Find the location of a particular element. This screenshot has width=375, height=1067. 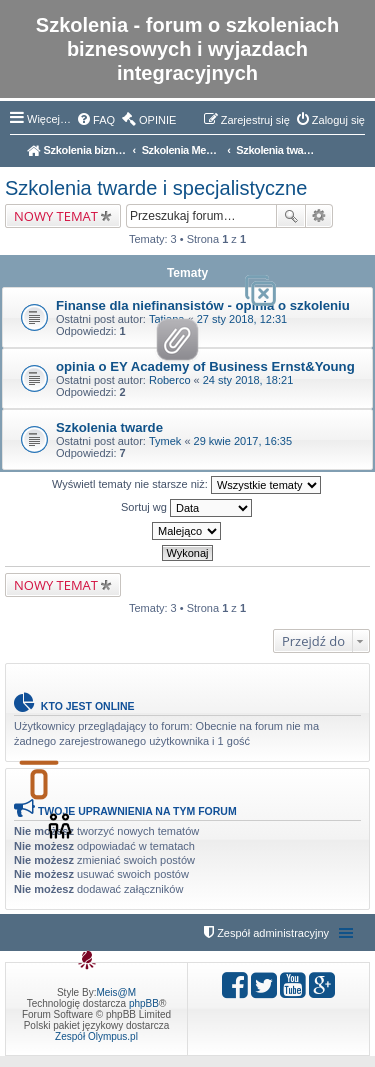

align selected elements to top is located at coordinates (39, 780).